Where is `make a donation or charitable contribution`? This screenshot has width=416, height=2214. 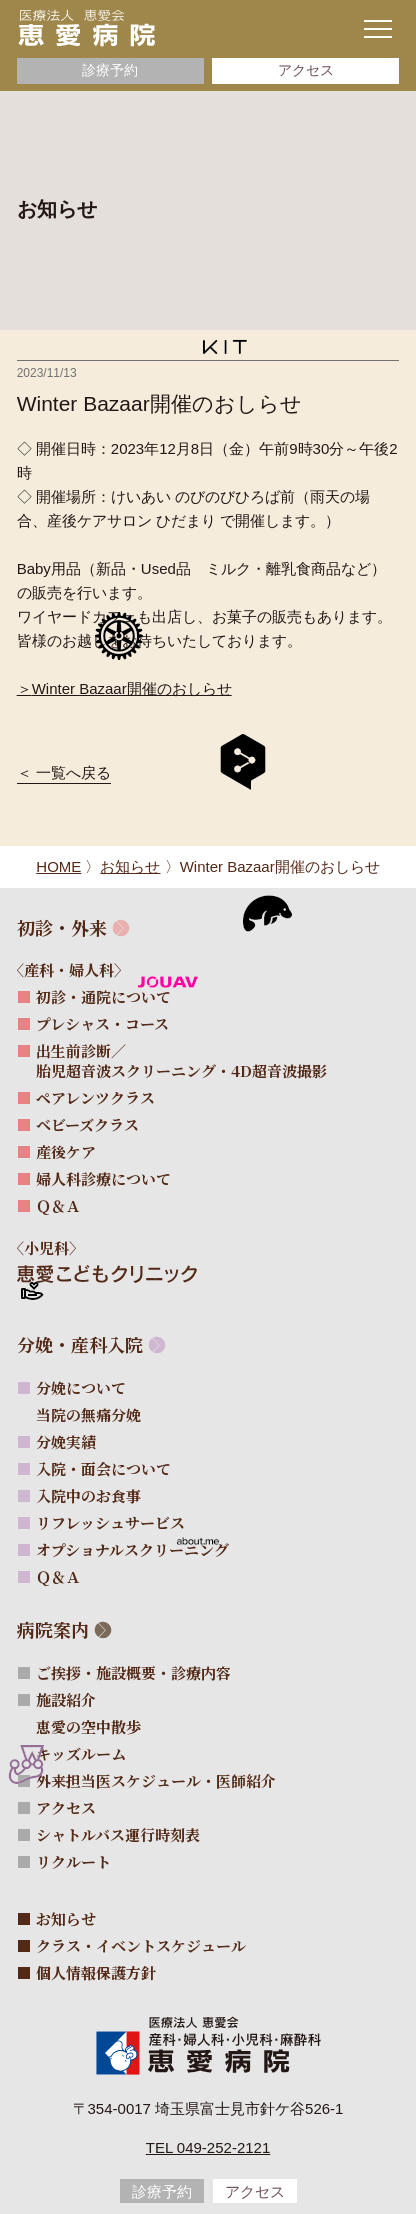 make a donation or charitable contribution is located at coordinates (32, 1291).